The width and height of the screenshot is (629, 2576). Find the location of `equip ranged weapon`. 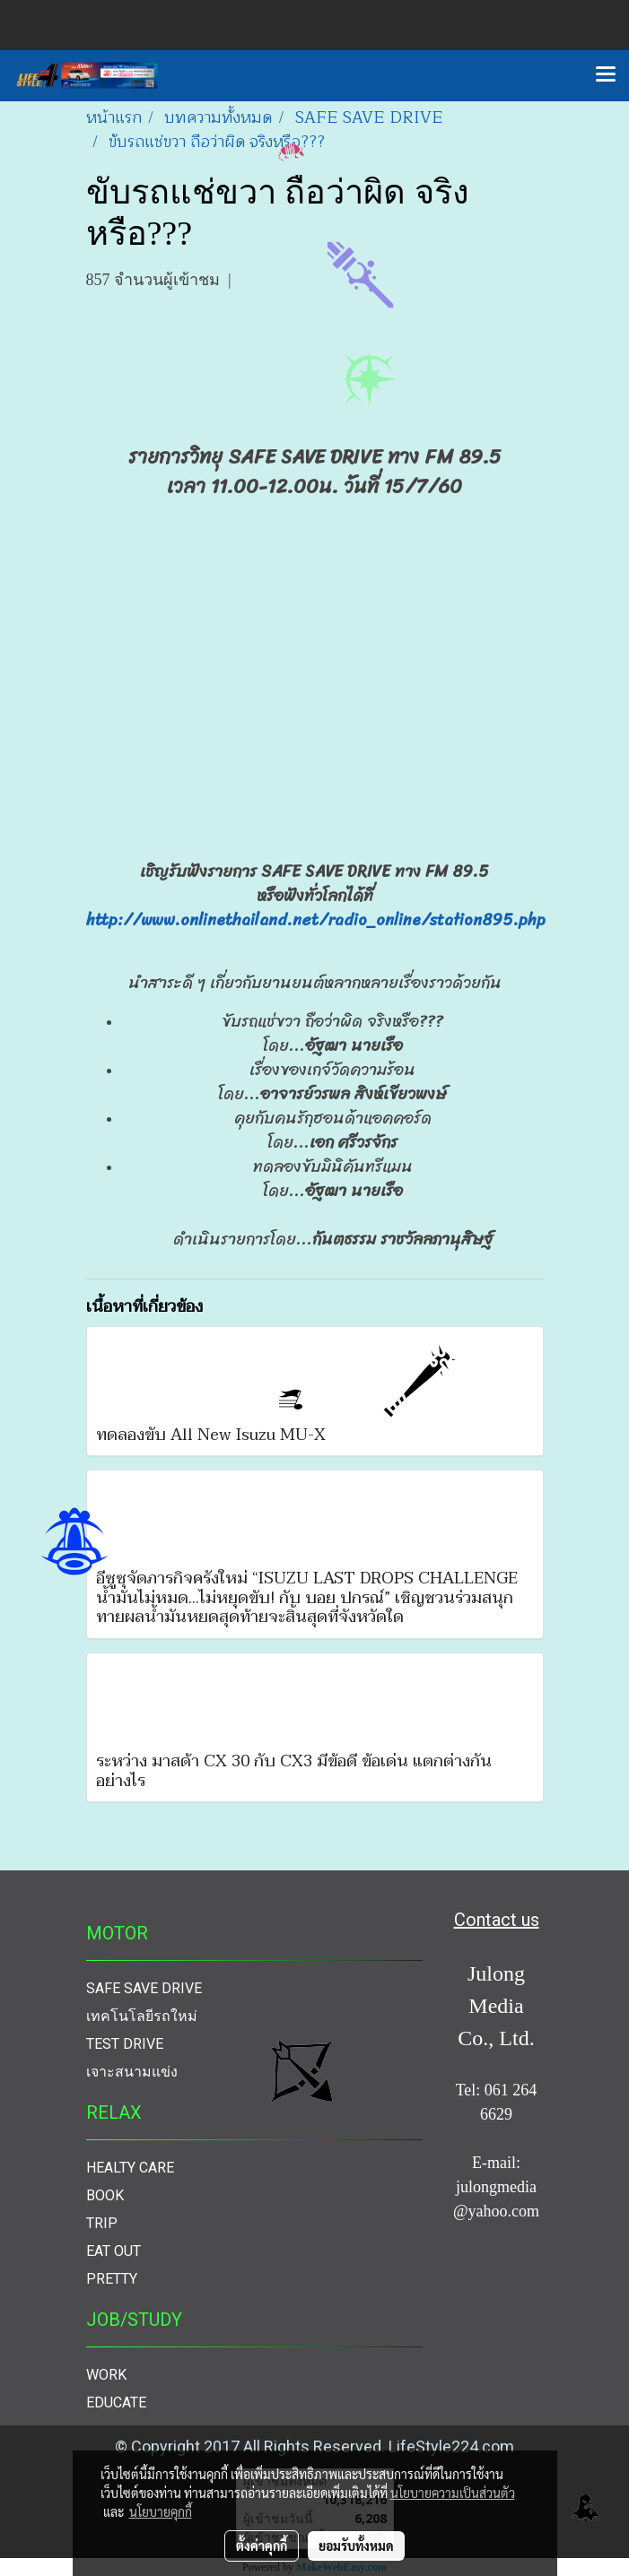

equip ranged weapon is located at coordinates (301, 2071).